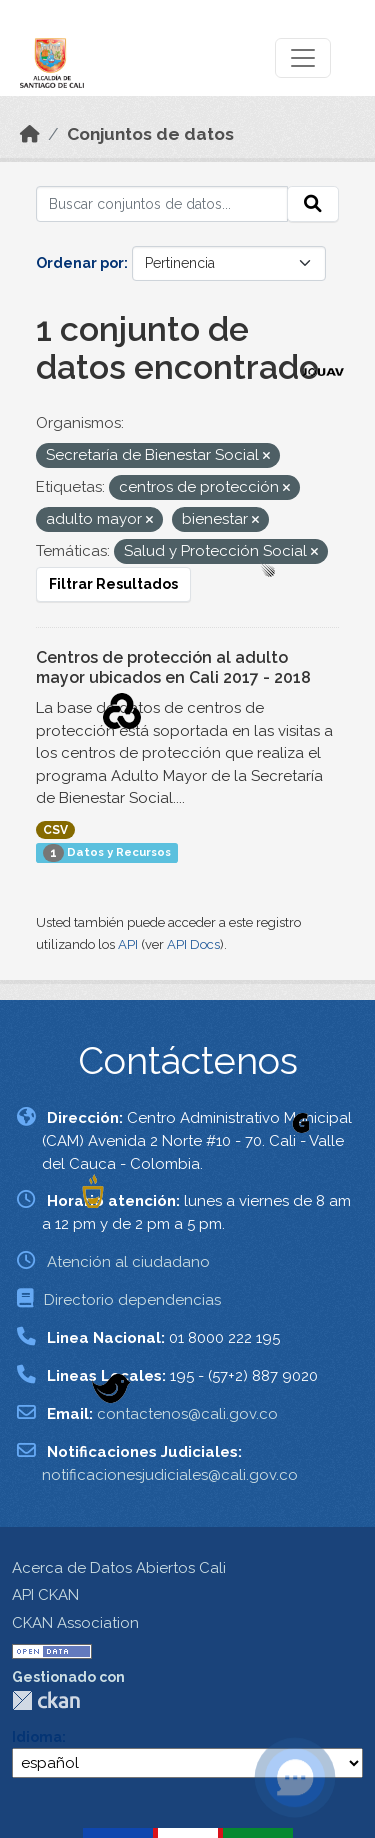 The height and width of the screenshot is (1838, 375). Describe the element at coordinates (122, 711) in the screenshot. I see `rclone cloud sync application` at that location.